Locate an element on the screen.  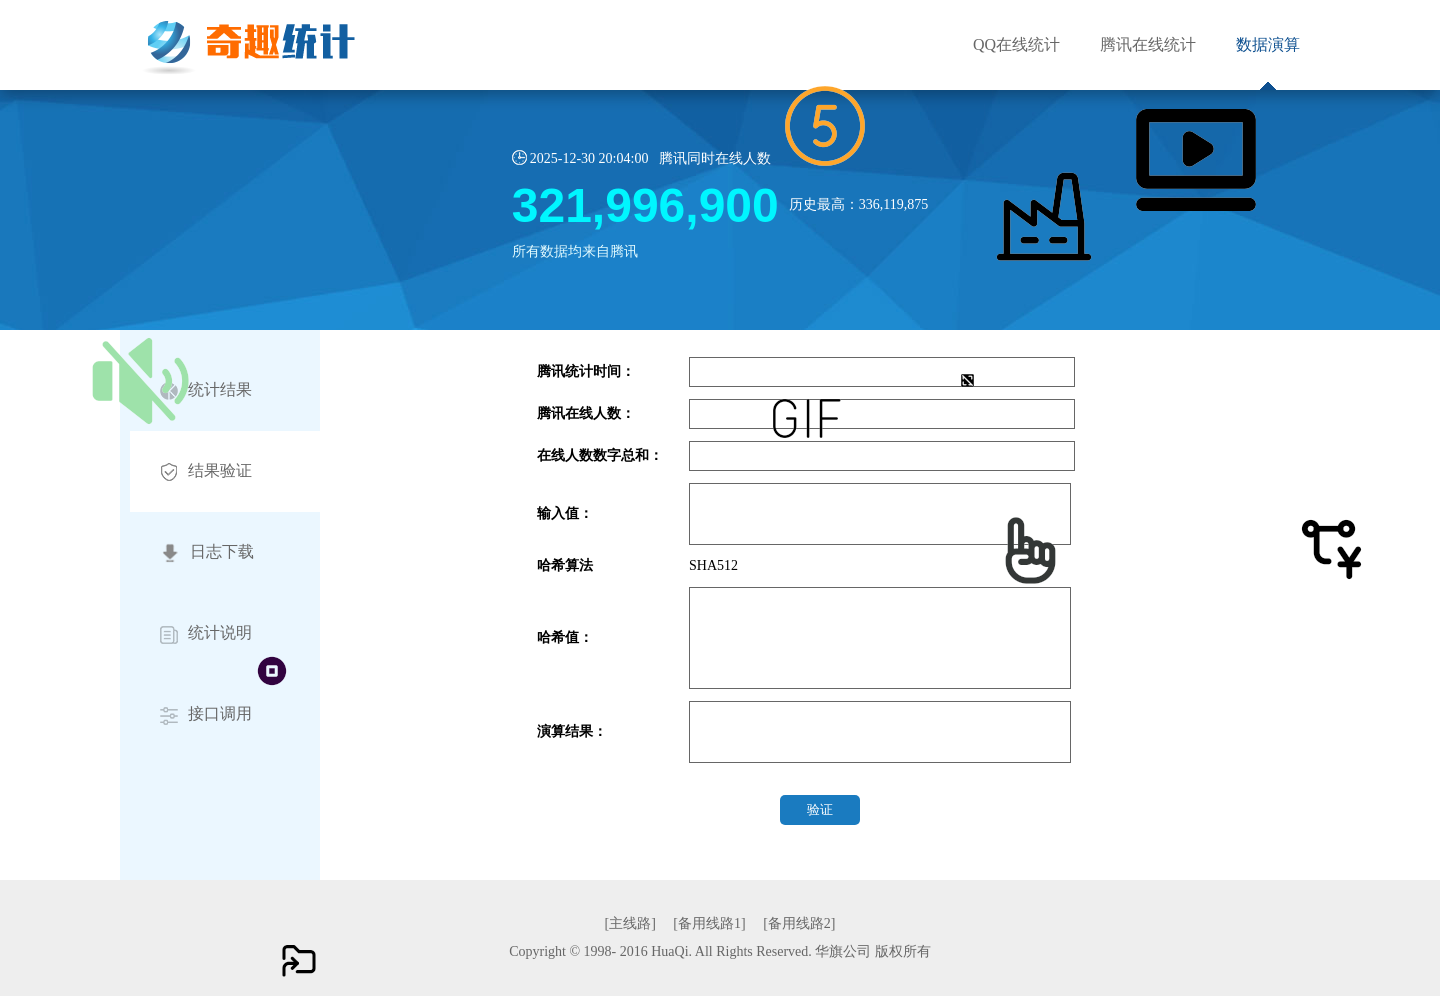
tap to select or indicate something is located at coordinates (1030, 550).